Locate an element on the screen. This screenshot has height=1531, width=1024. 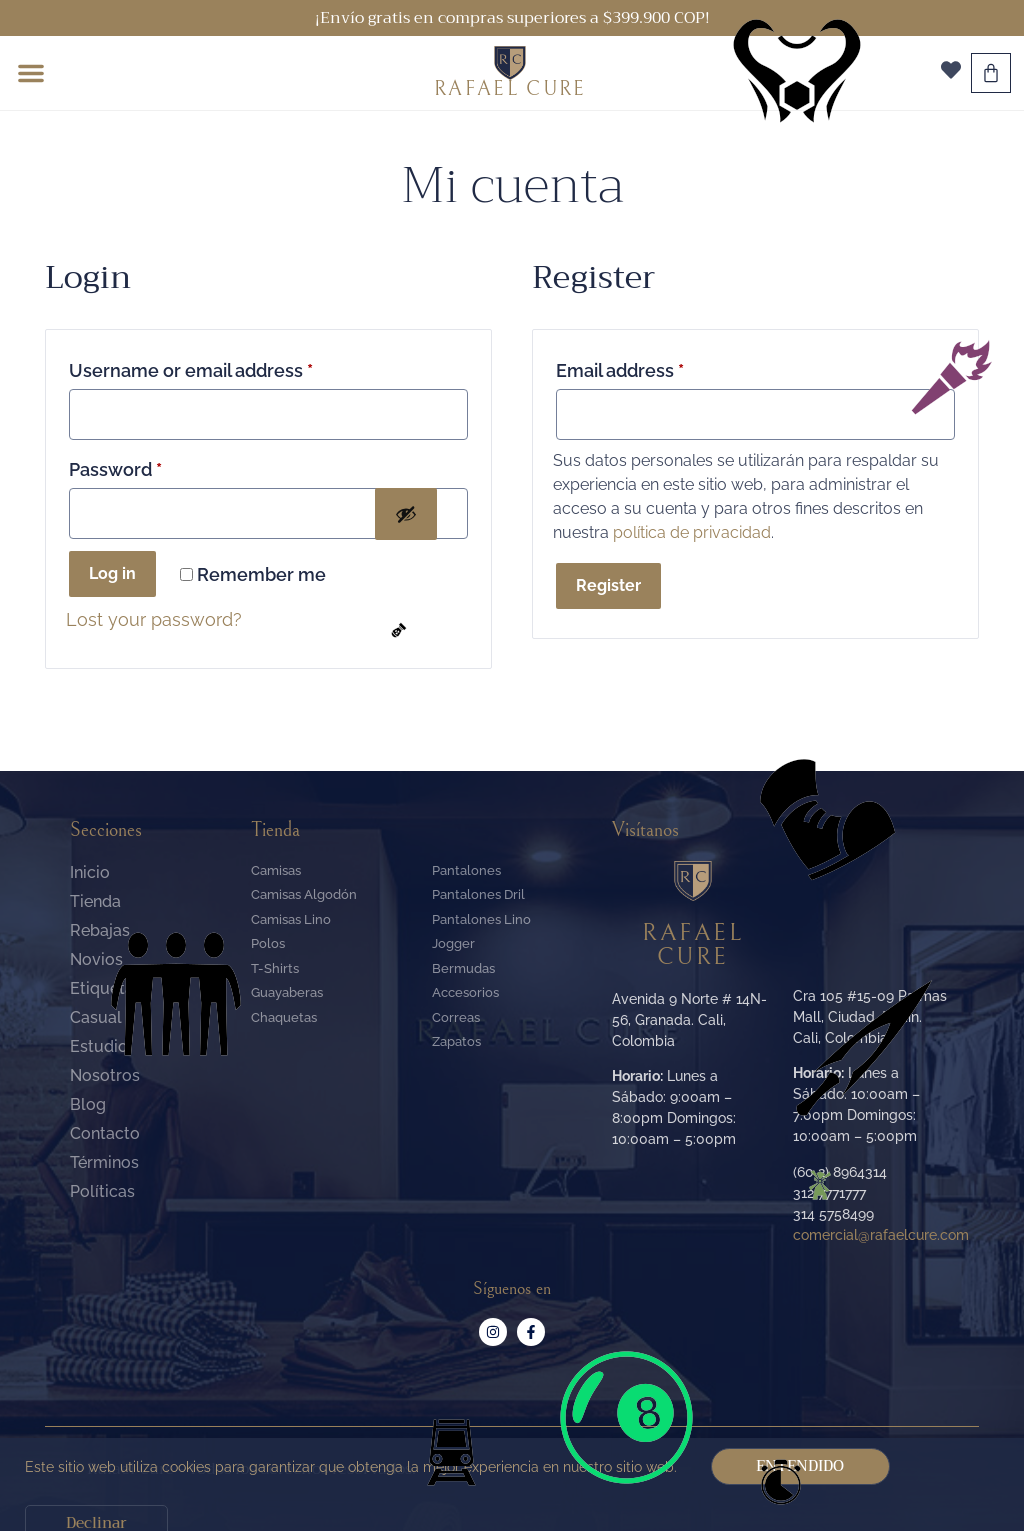
start or stop a timer is located at coordinates (781, 1482).